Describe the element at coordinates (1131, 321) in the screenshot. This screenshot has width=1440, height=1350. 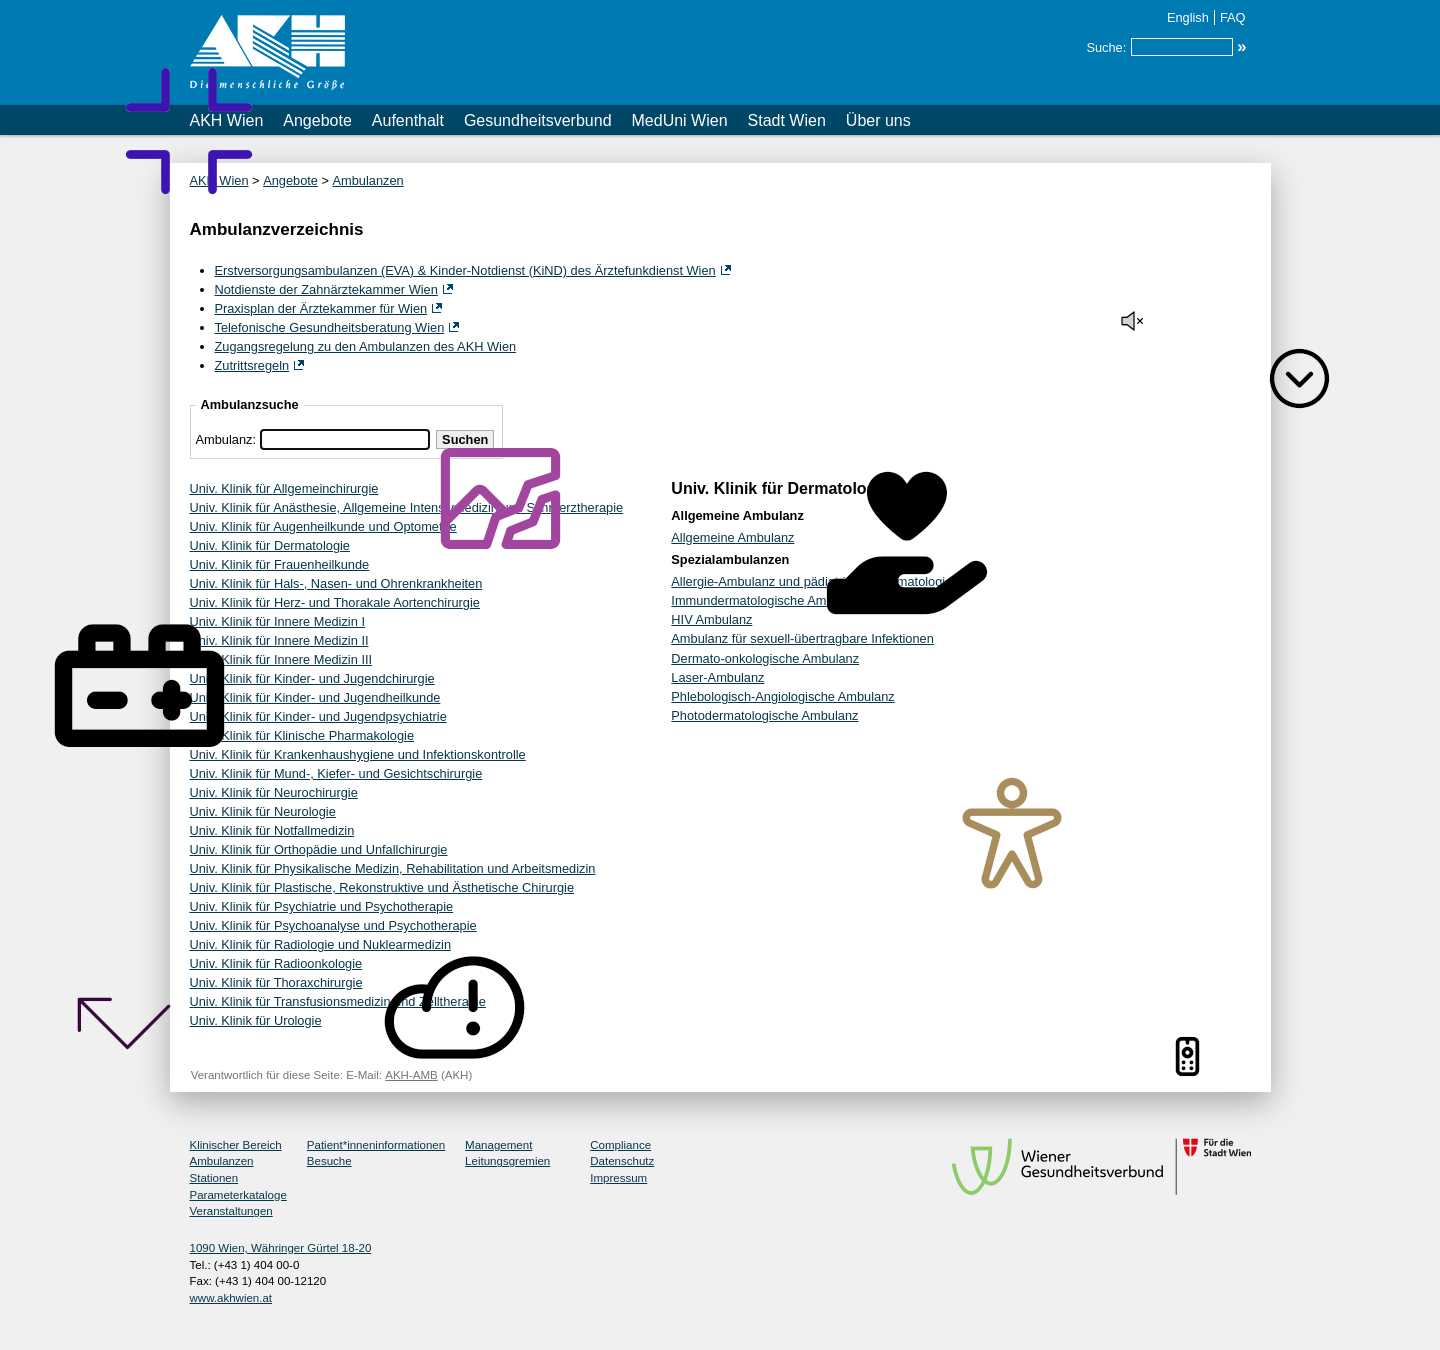
I see `mute audio or sound` at that location.